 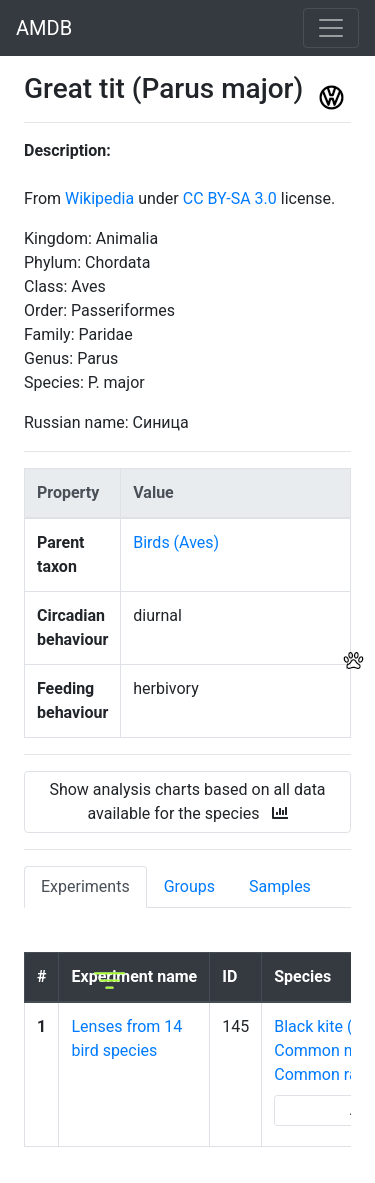 I want to click on access pet-related features or settings, so click(x=353, y=660).